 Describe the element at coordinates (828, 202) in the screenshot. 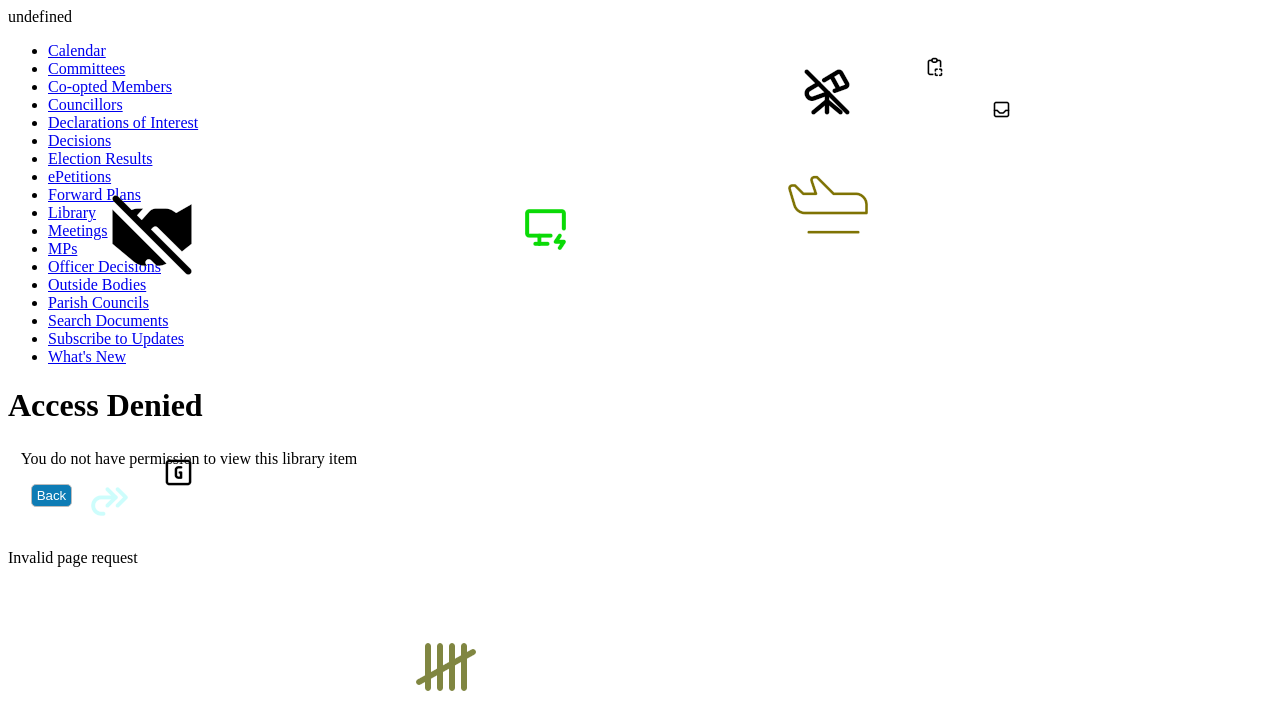

I see `indicates flight mode is active` at that location.